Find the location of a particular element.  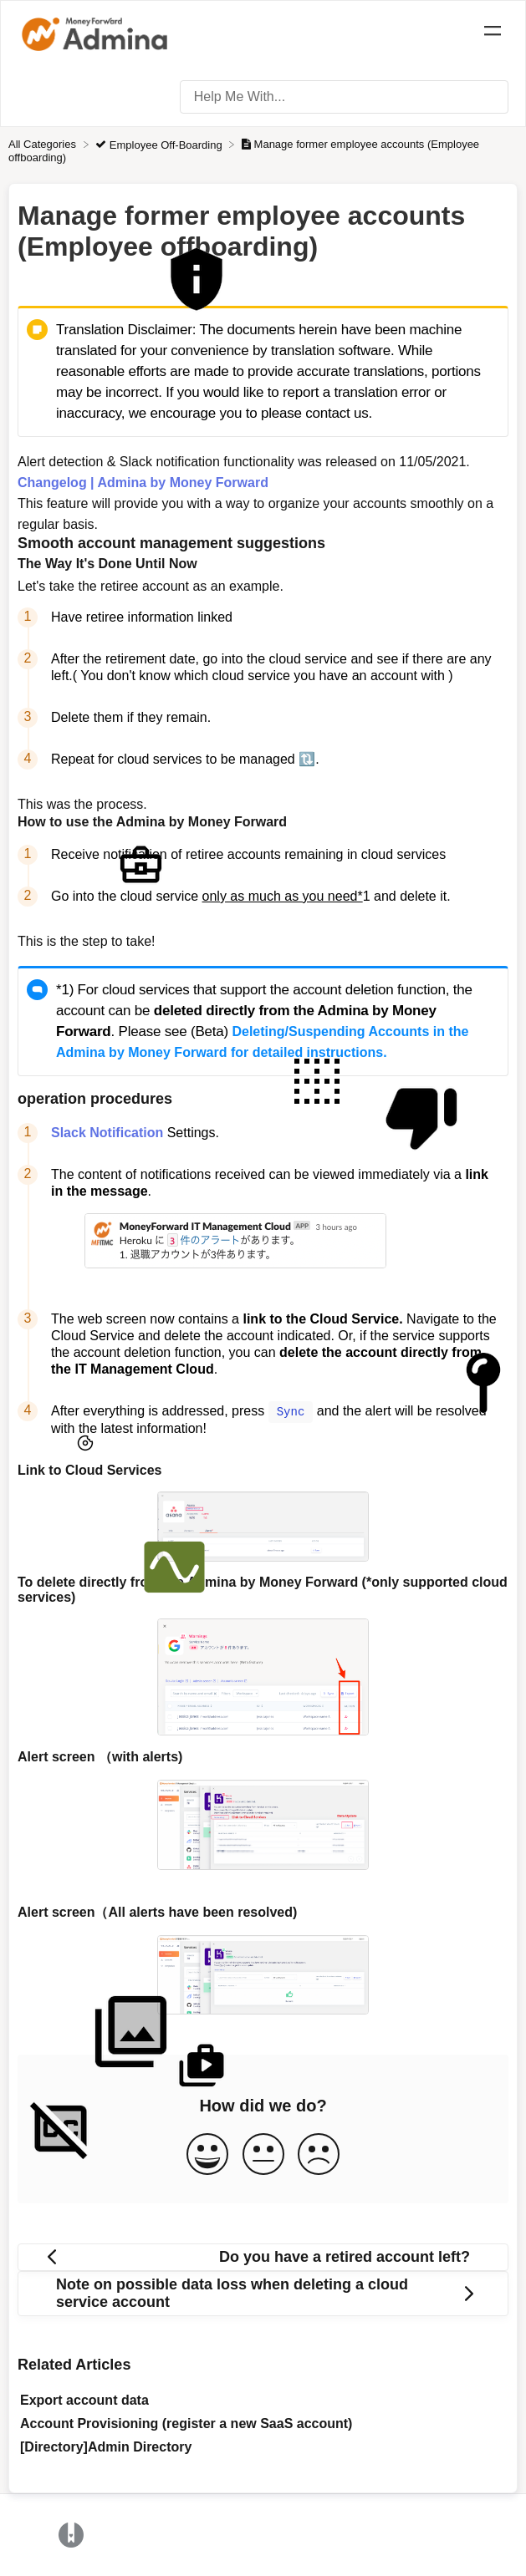

view your purchased videos or media is located at coordinates (202, 2066).